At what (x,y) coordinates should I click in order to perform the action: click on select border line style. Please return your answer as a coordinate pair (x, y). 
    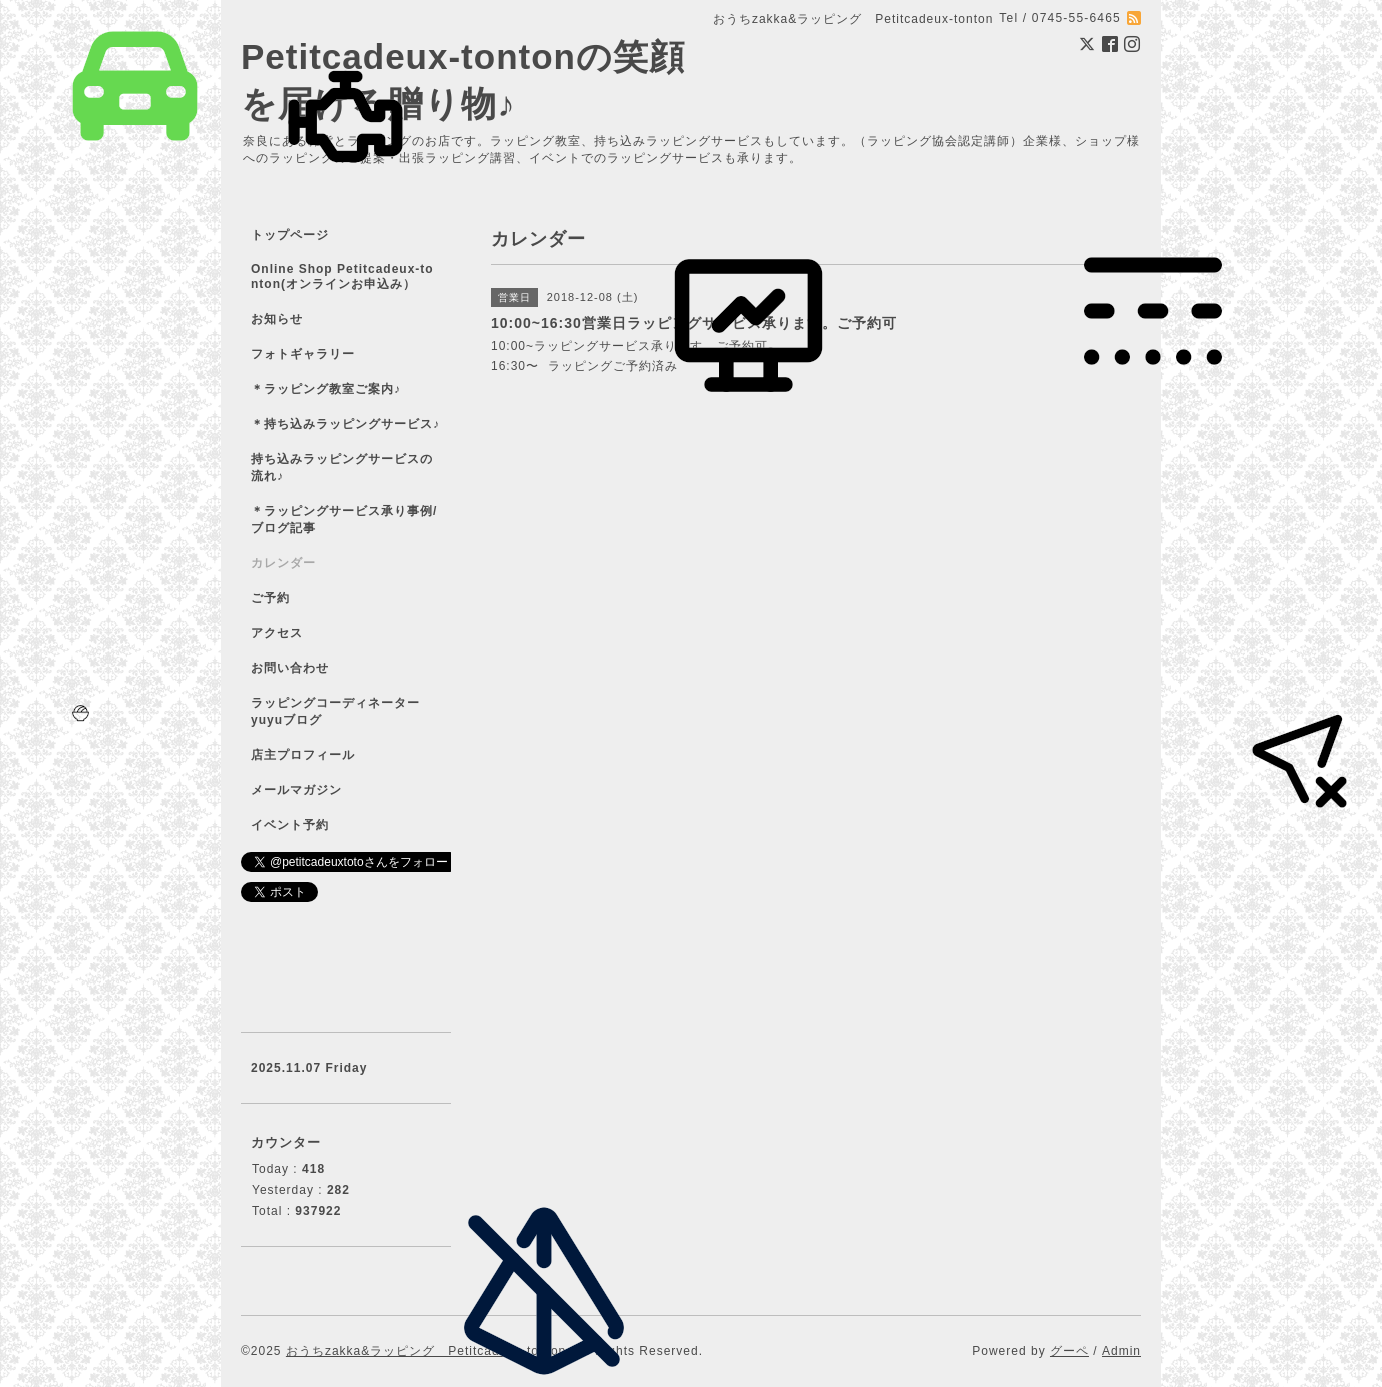
    Looking at the image, I should click on (1153, 311).